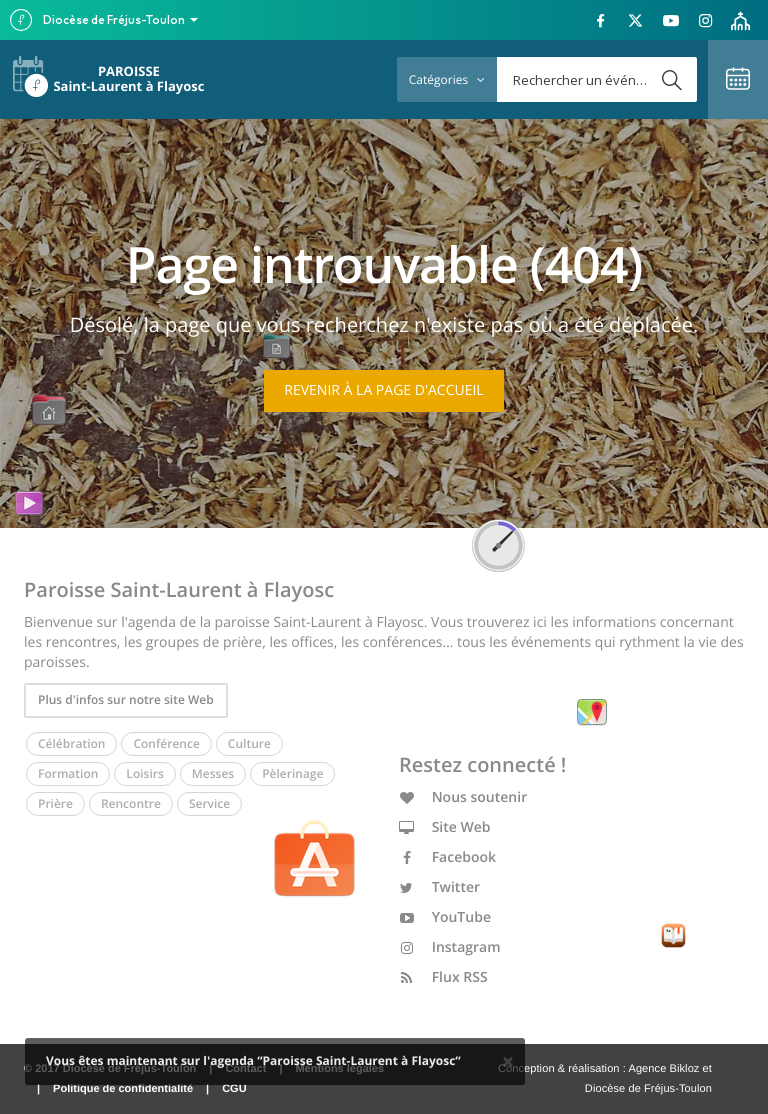 The height and width of the screenshot is (1114, 768). I want to click on access your home folder, so click(49, 409).